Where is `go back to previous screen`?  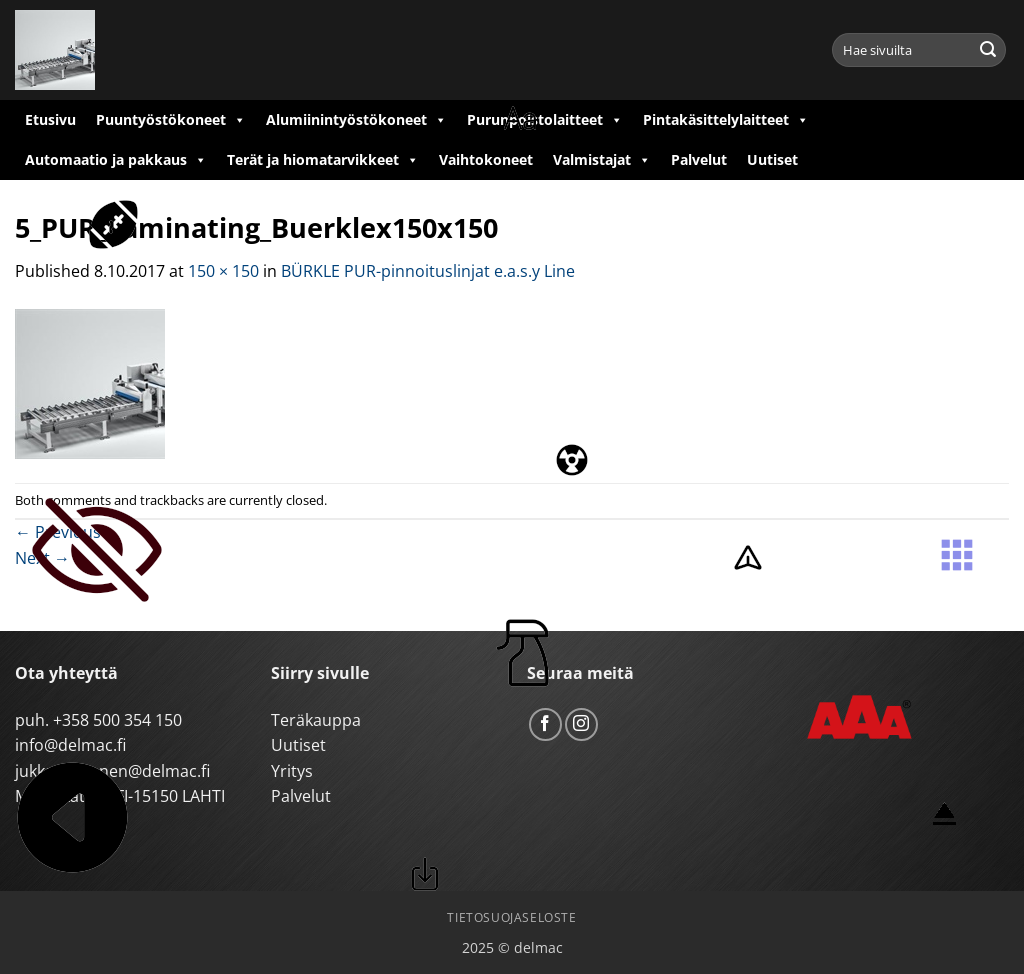 go back to previous screen is located at coordinates (72, 817).